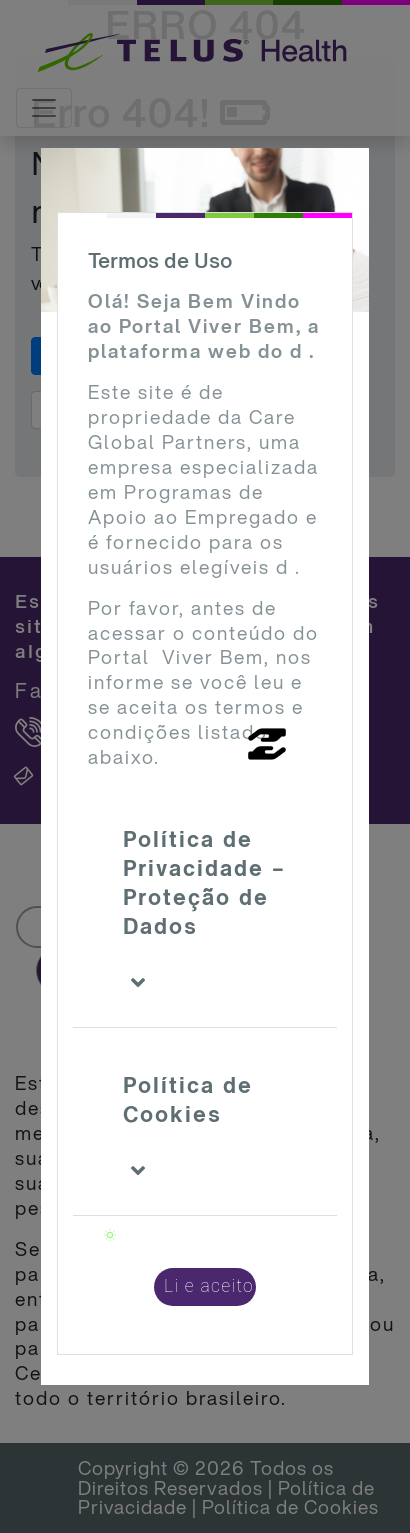 The width and height of the screenshot is (410, 1533). What do you see at coordinates (267, 744) in the screenshot?
I see `indicates partnership or collaboration features` at bounding box center [267, 744].